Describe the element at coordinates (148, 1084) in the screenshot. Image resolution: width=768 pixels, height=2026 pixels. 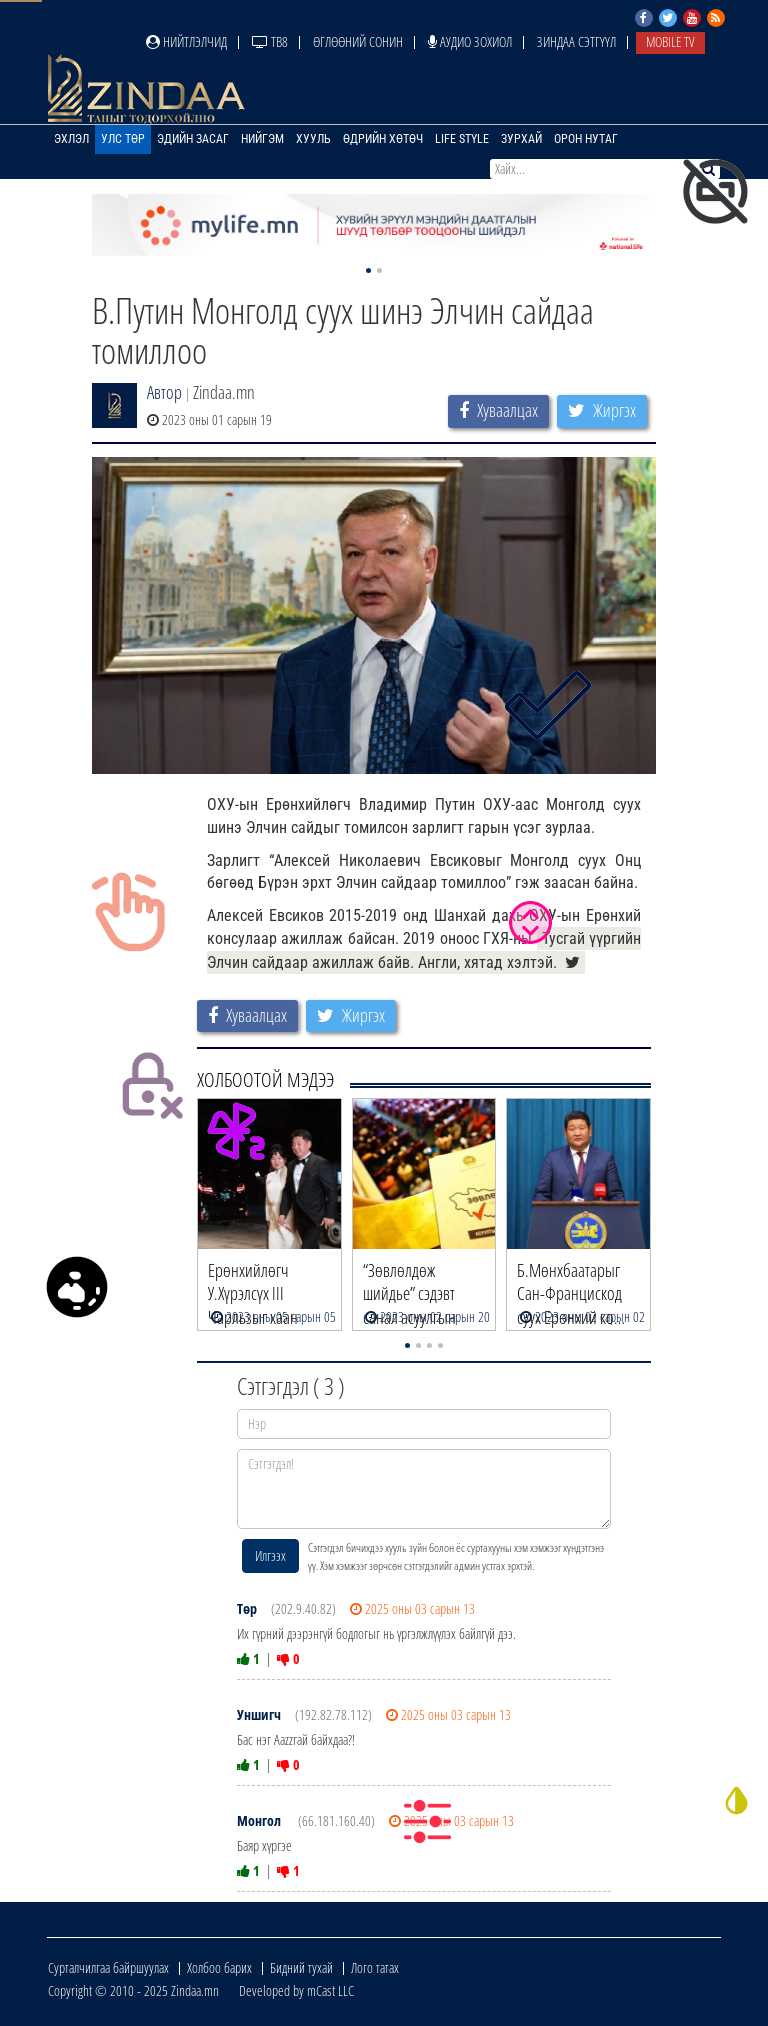
I see `remove or delete a security lock` at that location.